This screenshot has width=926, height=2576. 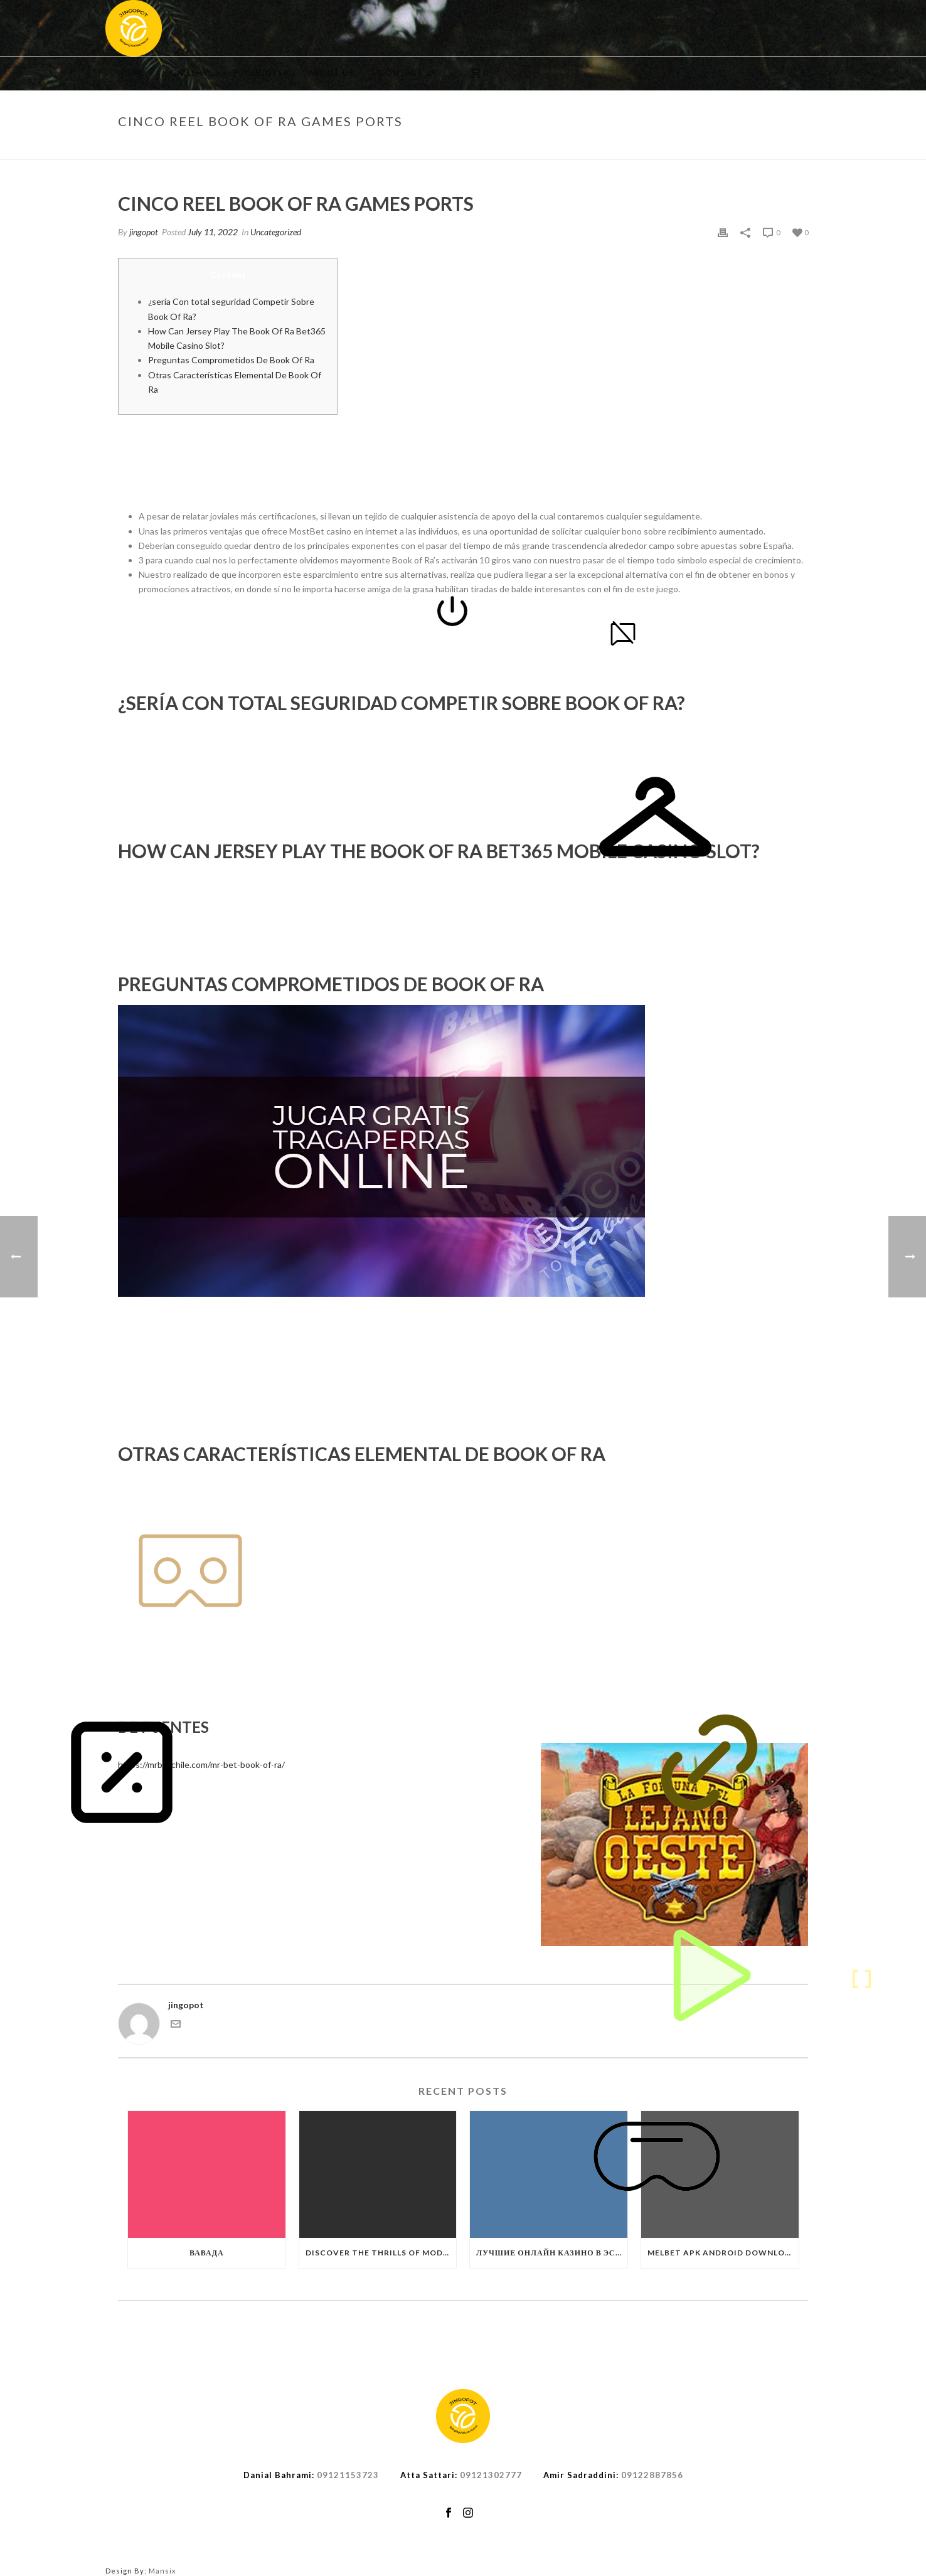 I want to click on access your wardrobe or closet, so click(x=655, y=822).